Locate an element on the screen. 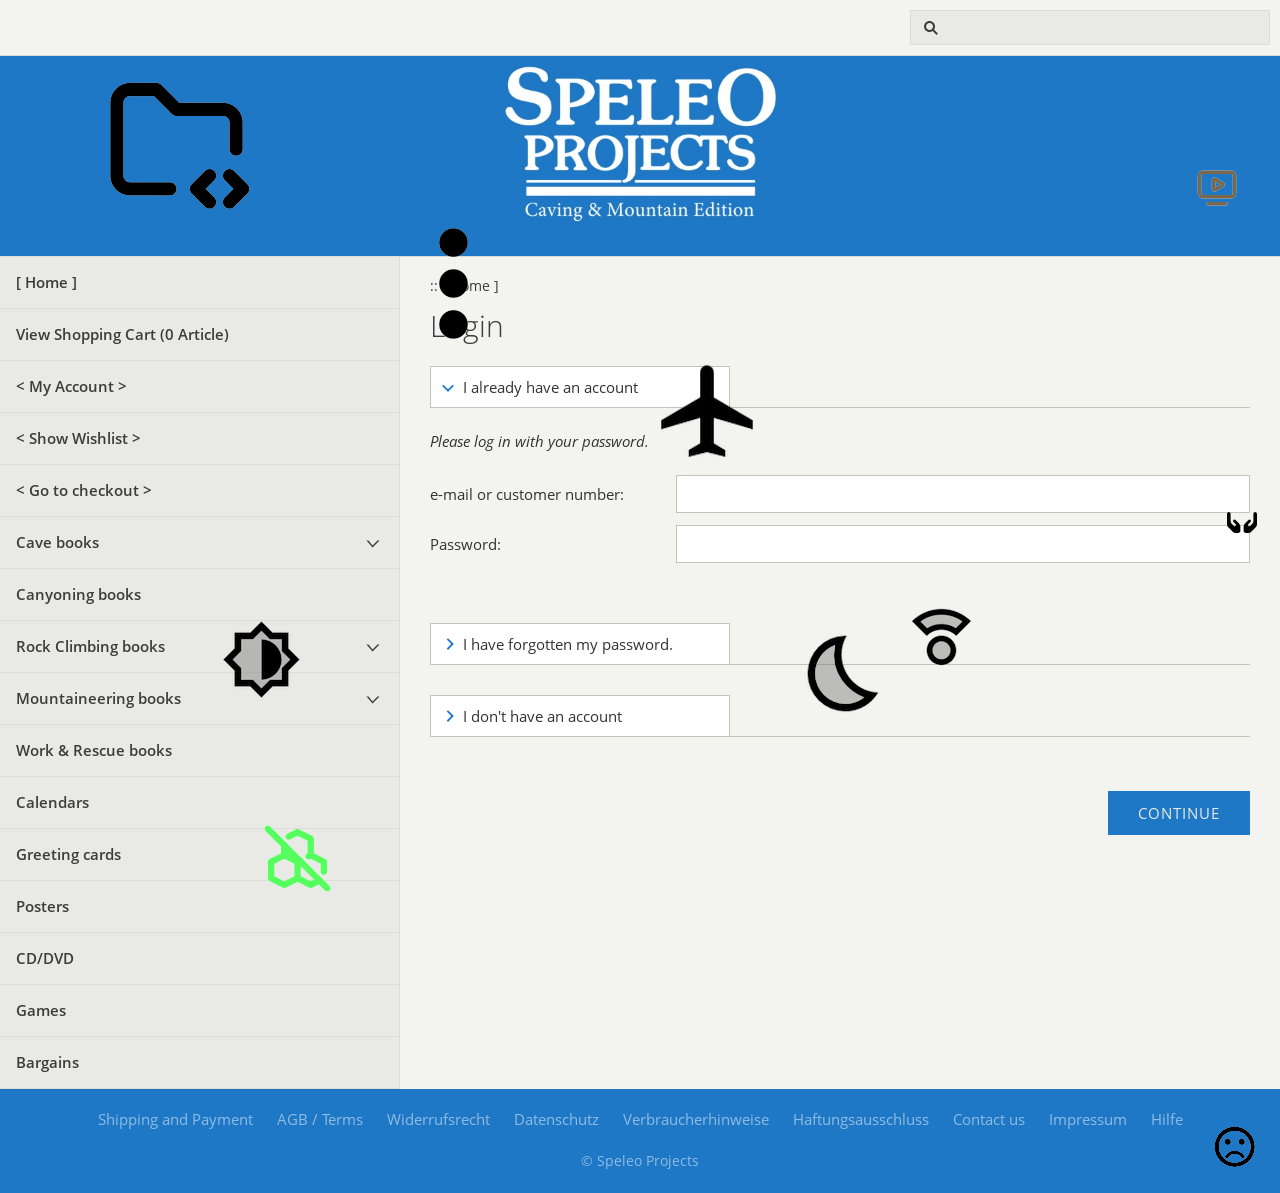 Image resolution: width=1280 pixels, height=1193 pixels. open more options menu is located at coordinates (453, 283).